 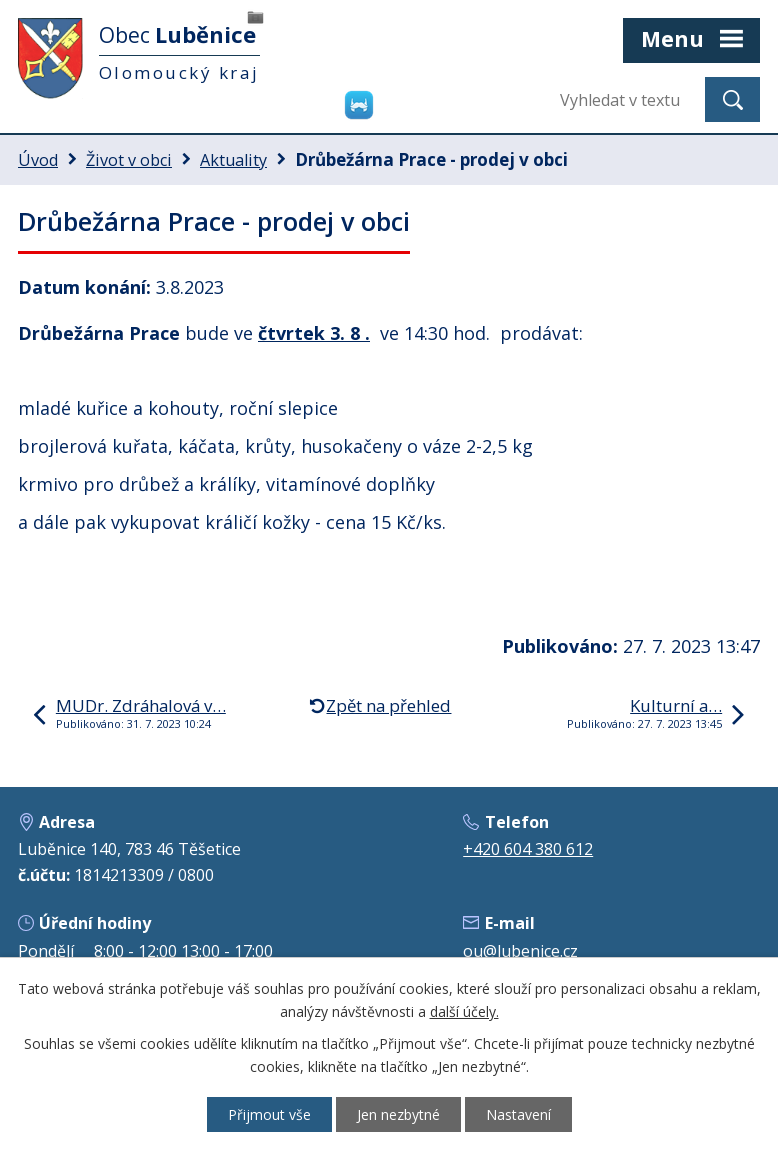 What do you see at coordinates (255, 17) in the screenshot?
I see `open your videos folder` at bounding box center [255, 17].